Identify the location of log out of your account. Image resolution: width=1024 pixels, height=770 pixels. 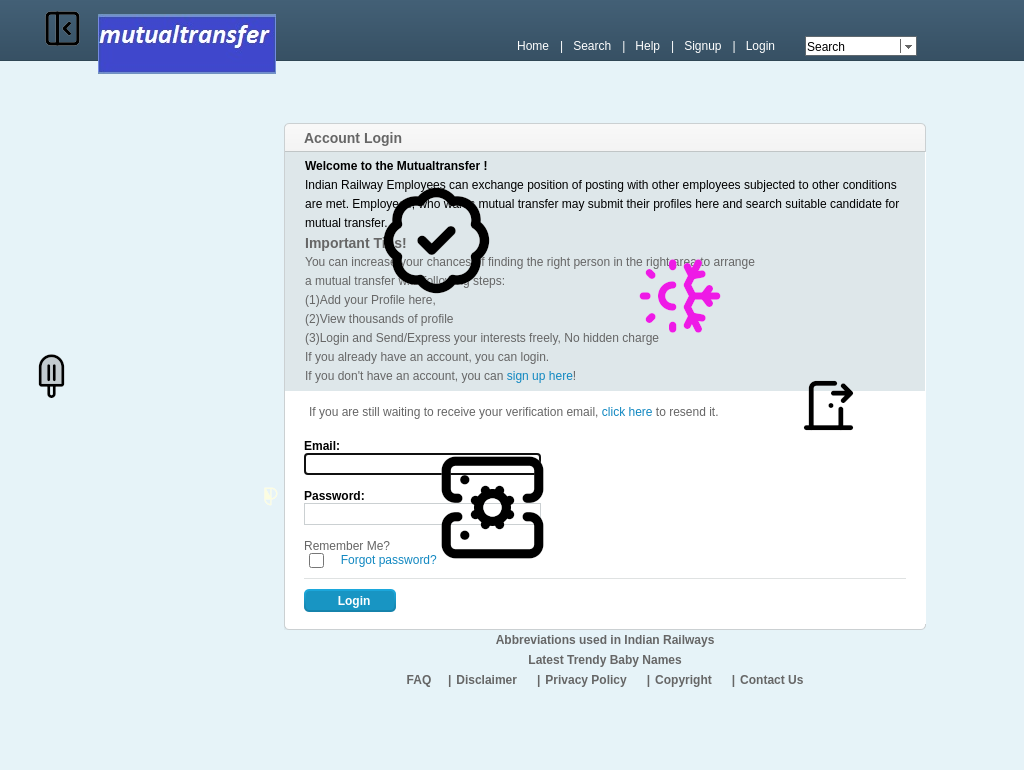
(828, 405).